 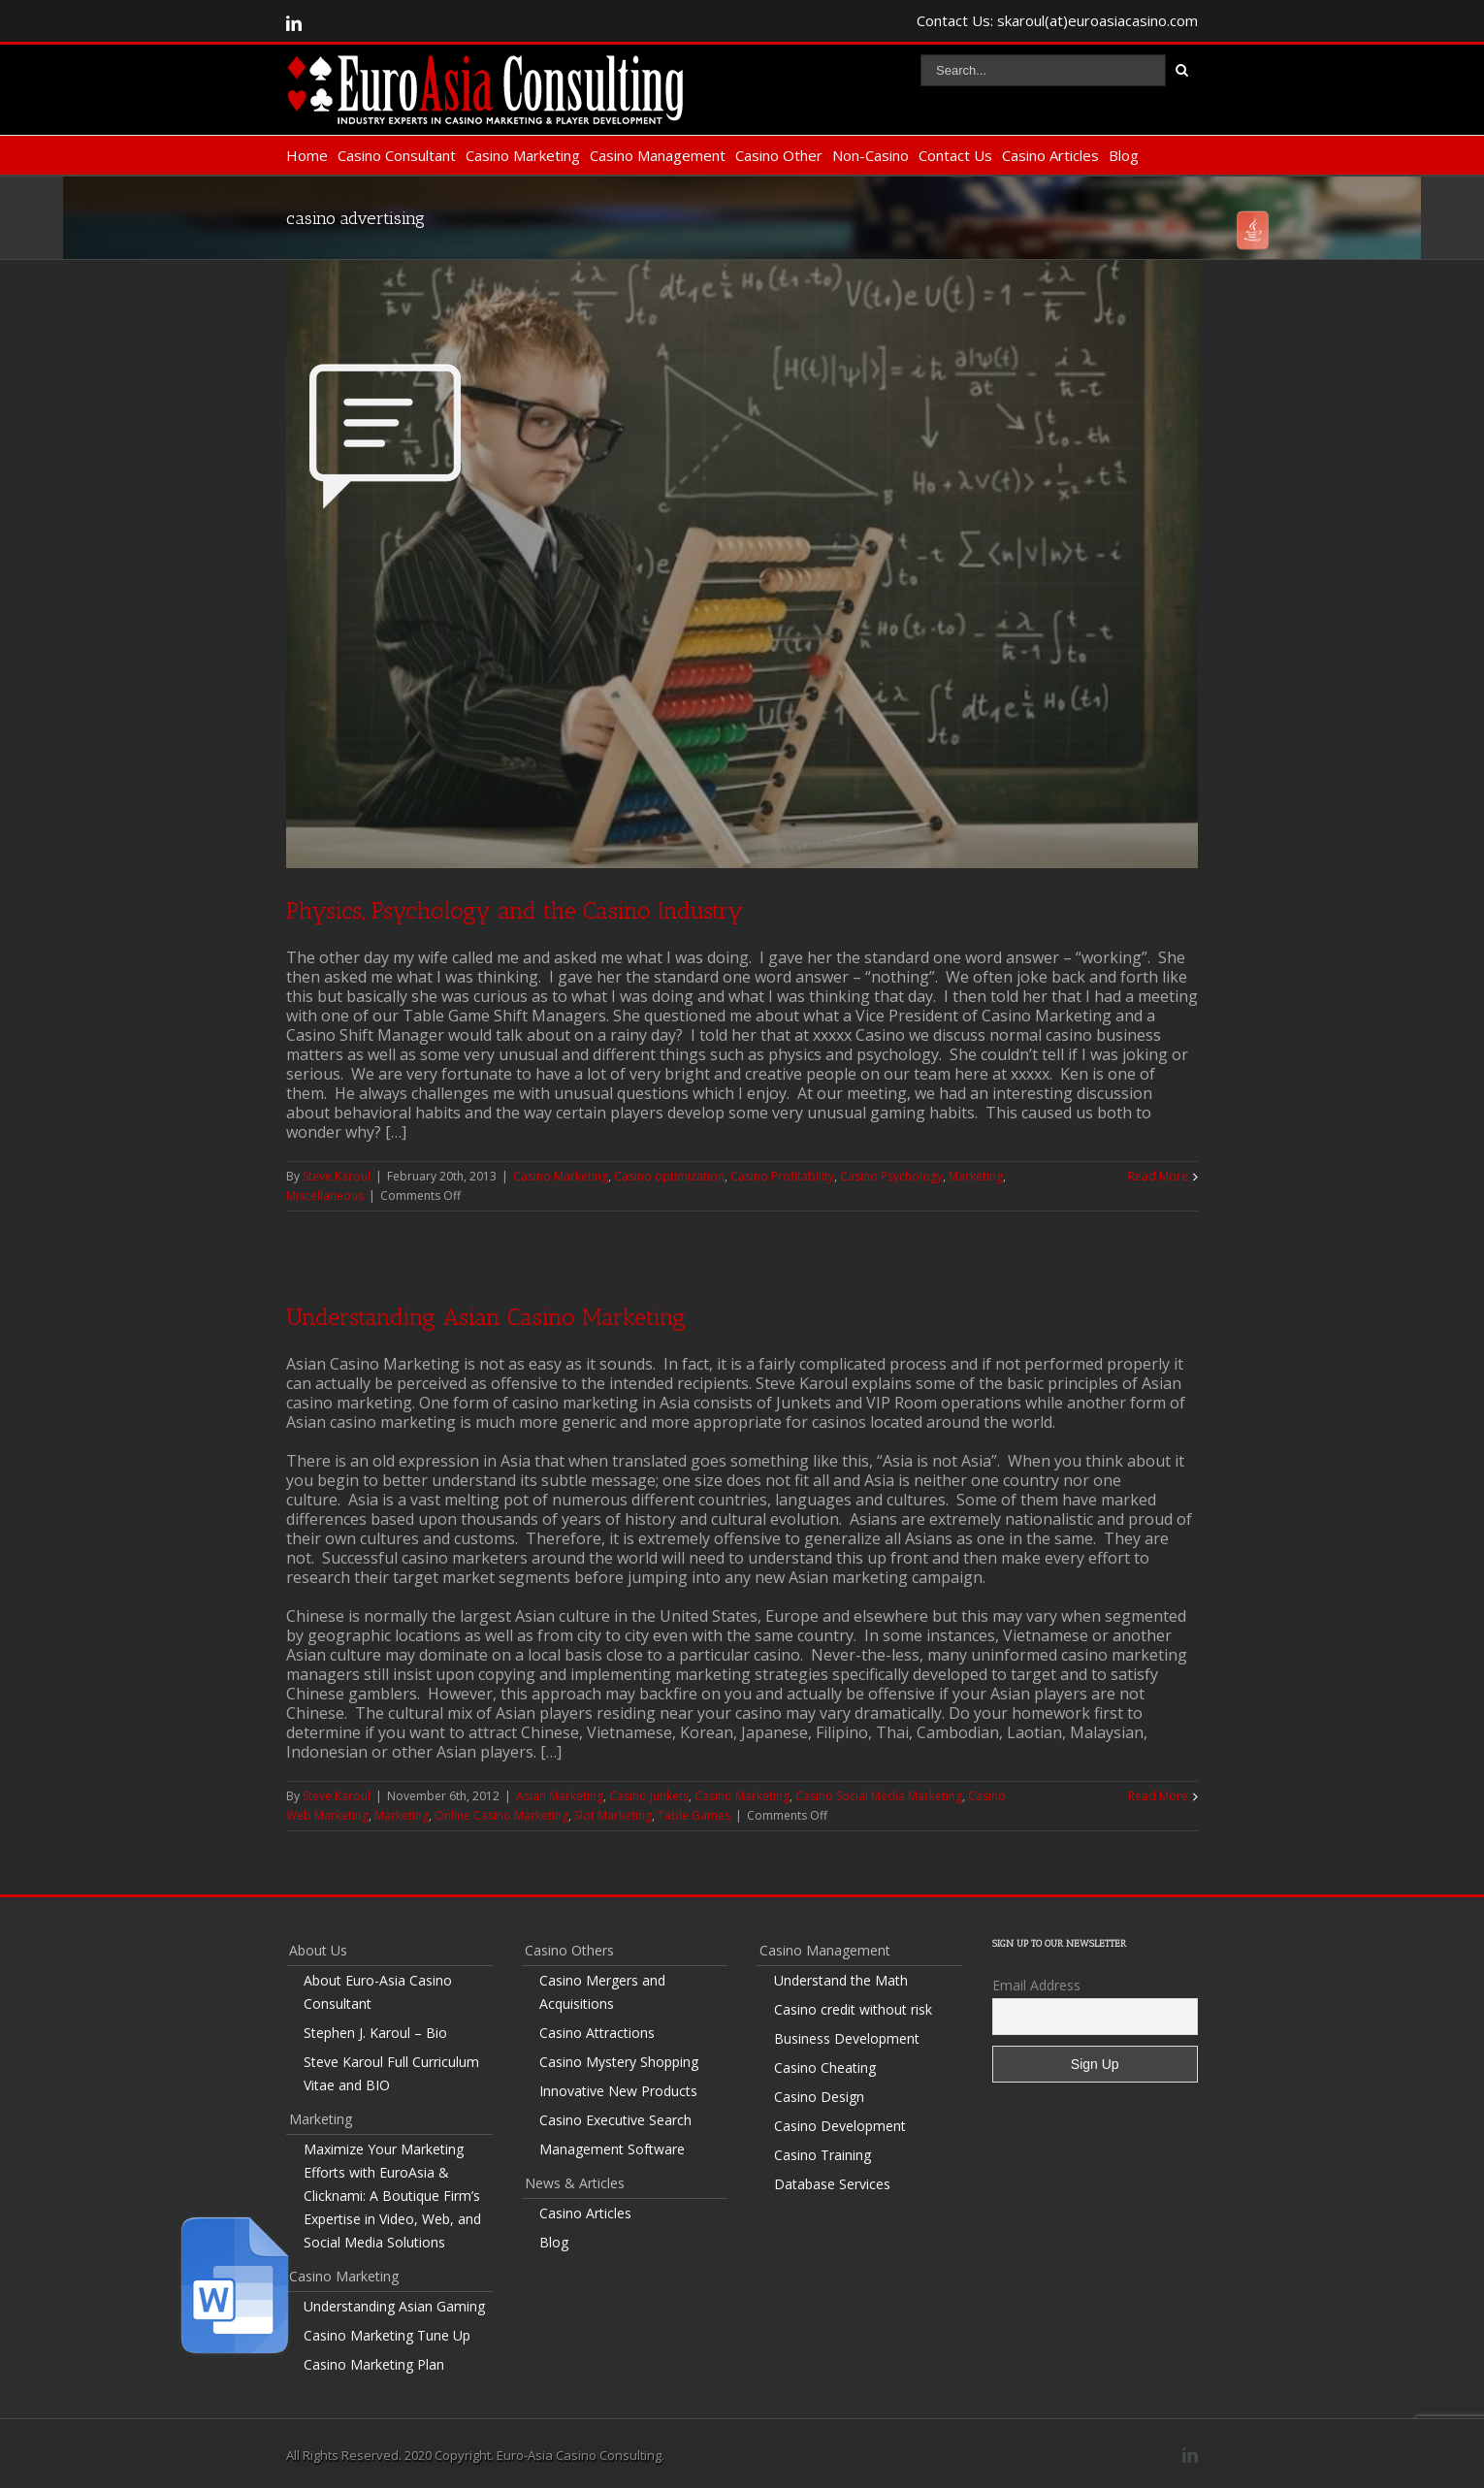 What do you see at coordinates (1252, 230) in the screenshot?
I see `a java source code file` at bounding box center [1252, 230].